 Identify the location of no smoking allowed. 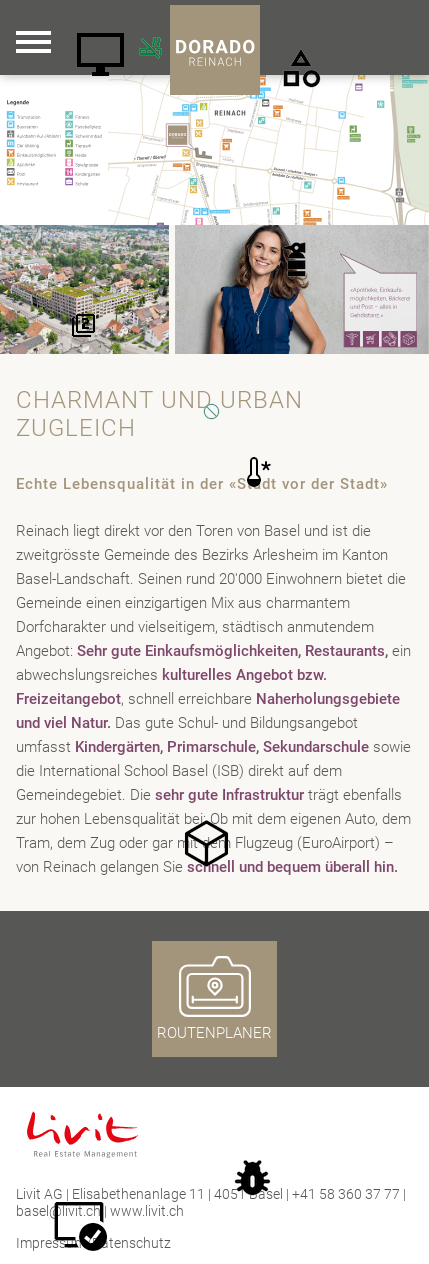
(150, 48).